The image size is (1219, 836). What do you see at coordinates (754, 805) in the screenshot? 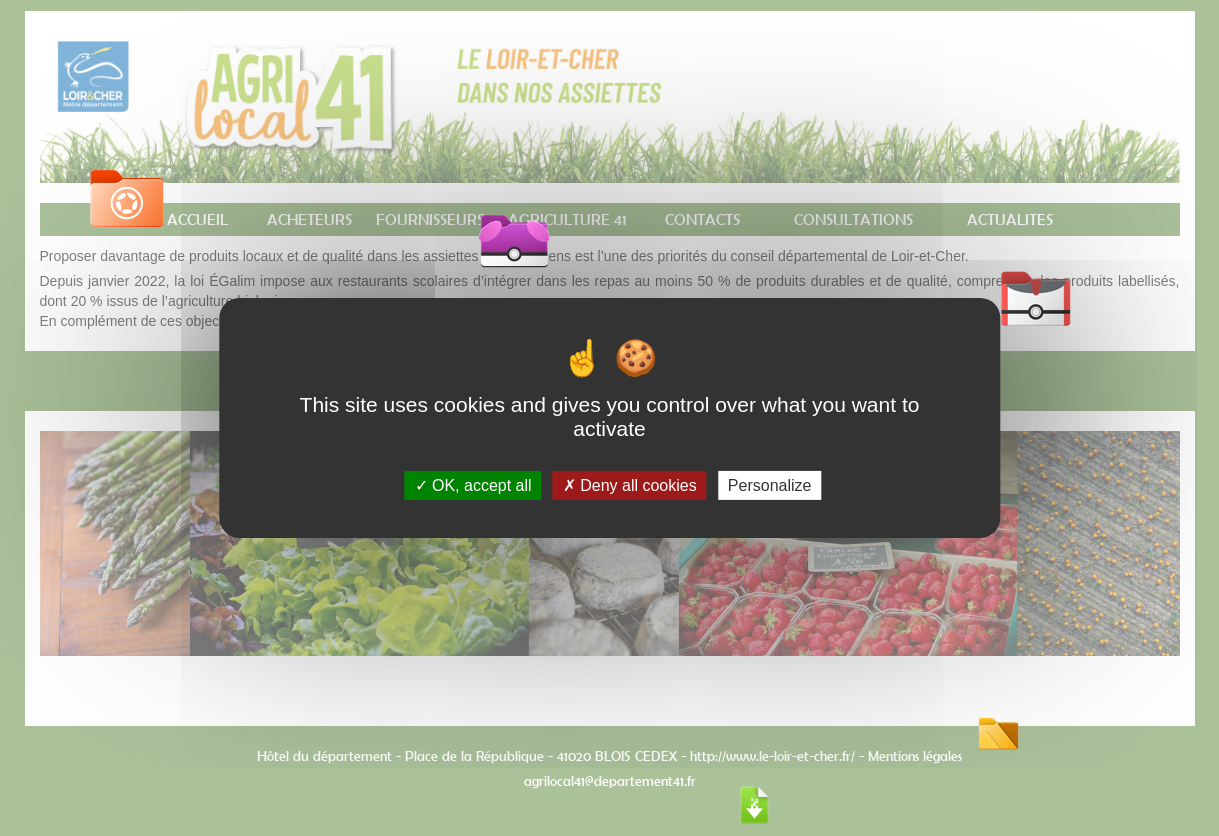
I see `file download in progress` at bounding box center [754, 805].